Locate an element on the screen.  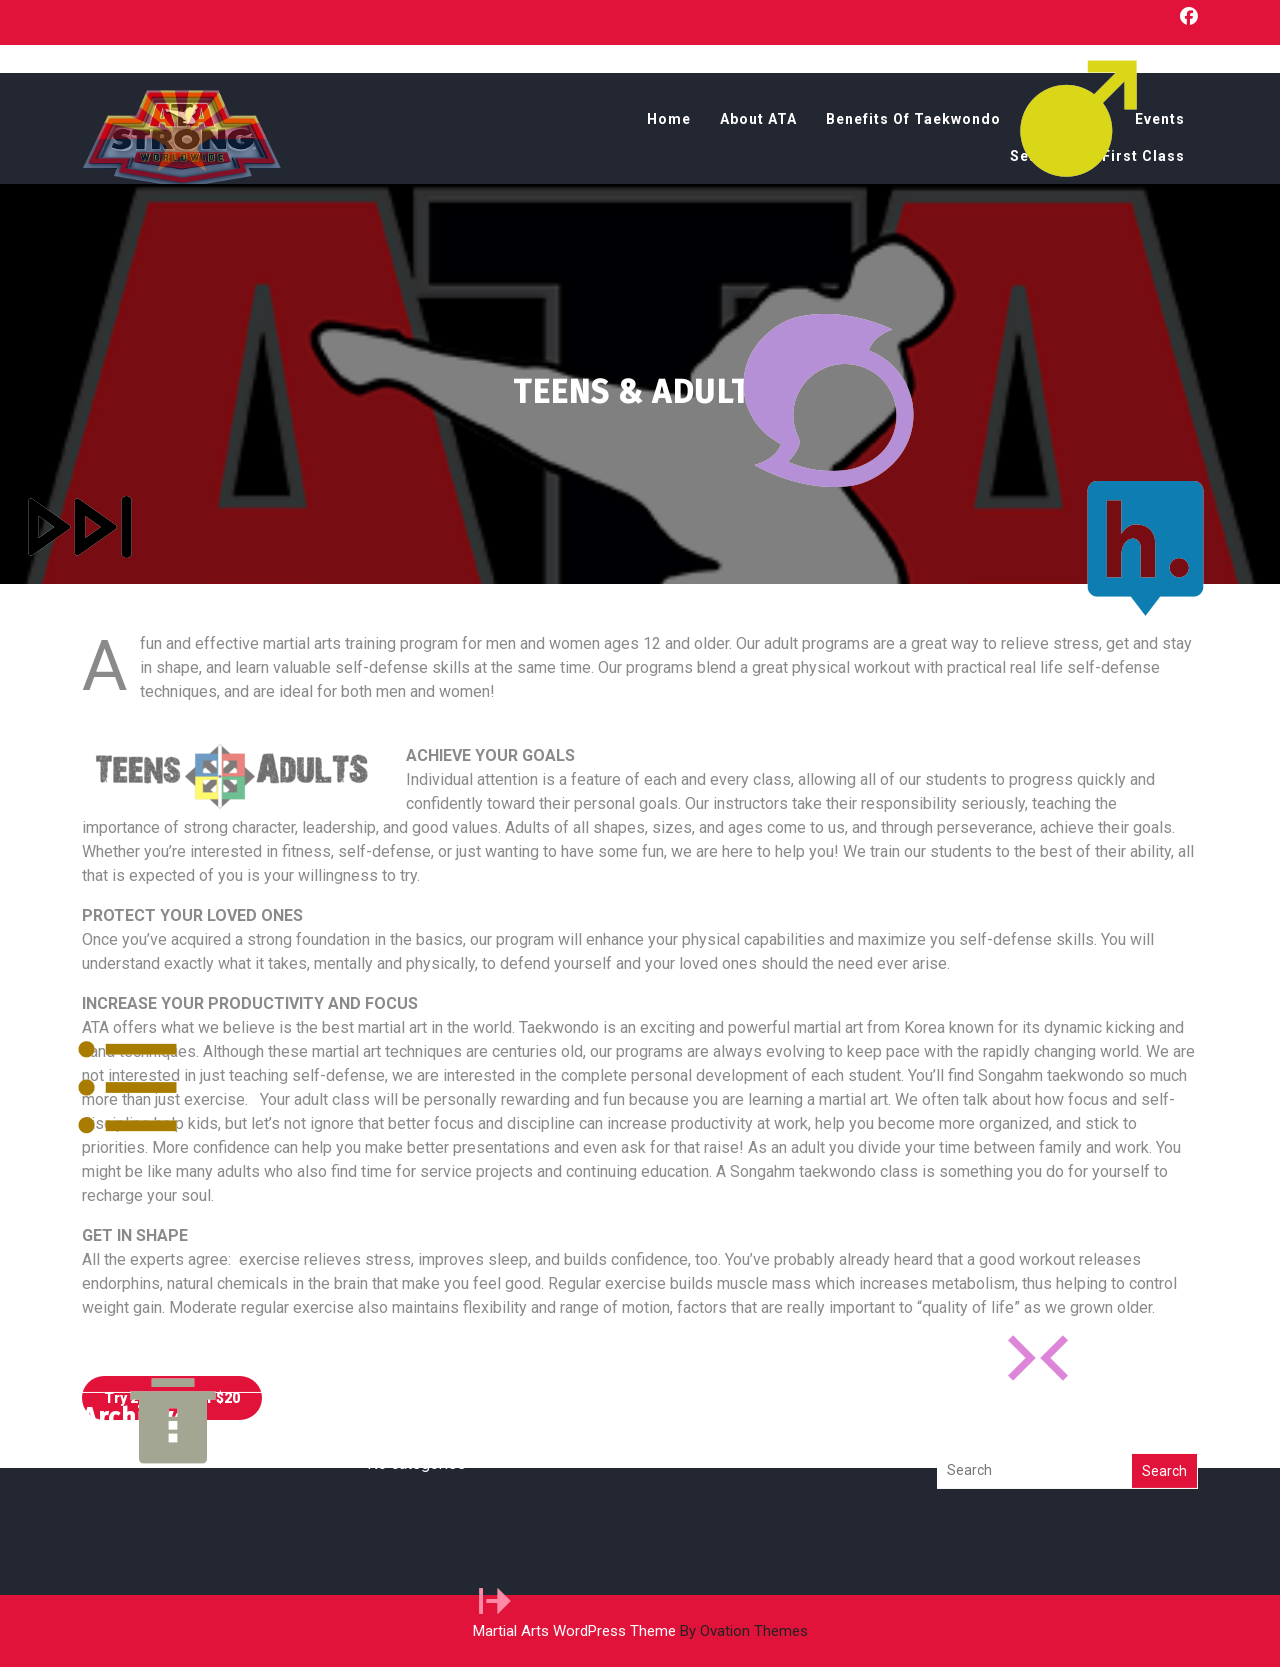
indicates male or men's section is located at coordinates (1075, 115).